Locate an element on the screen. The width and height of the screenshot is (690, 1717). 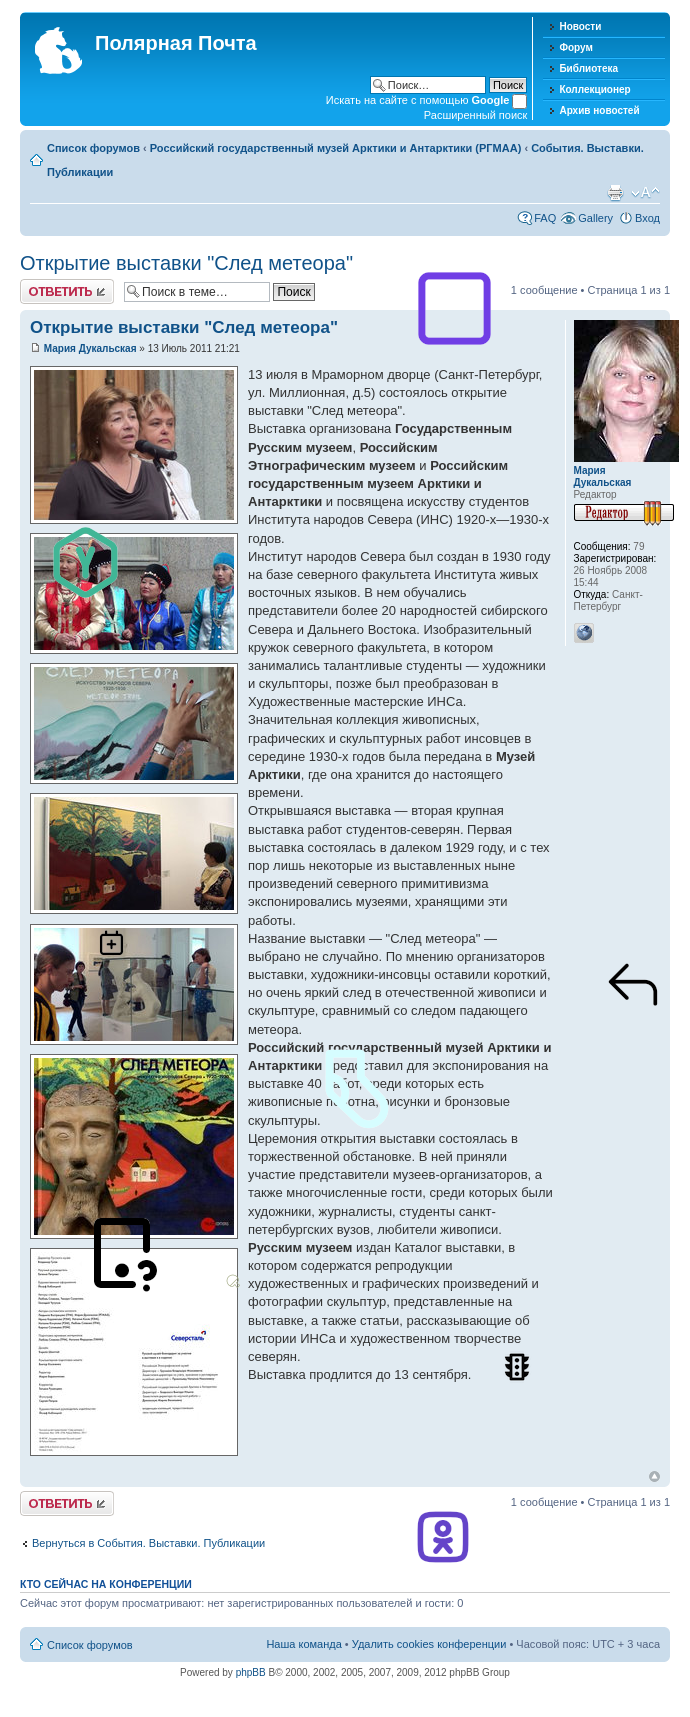
view clothing or apparel category is located at coordinates (357, 1089).